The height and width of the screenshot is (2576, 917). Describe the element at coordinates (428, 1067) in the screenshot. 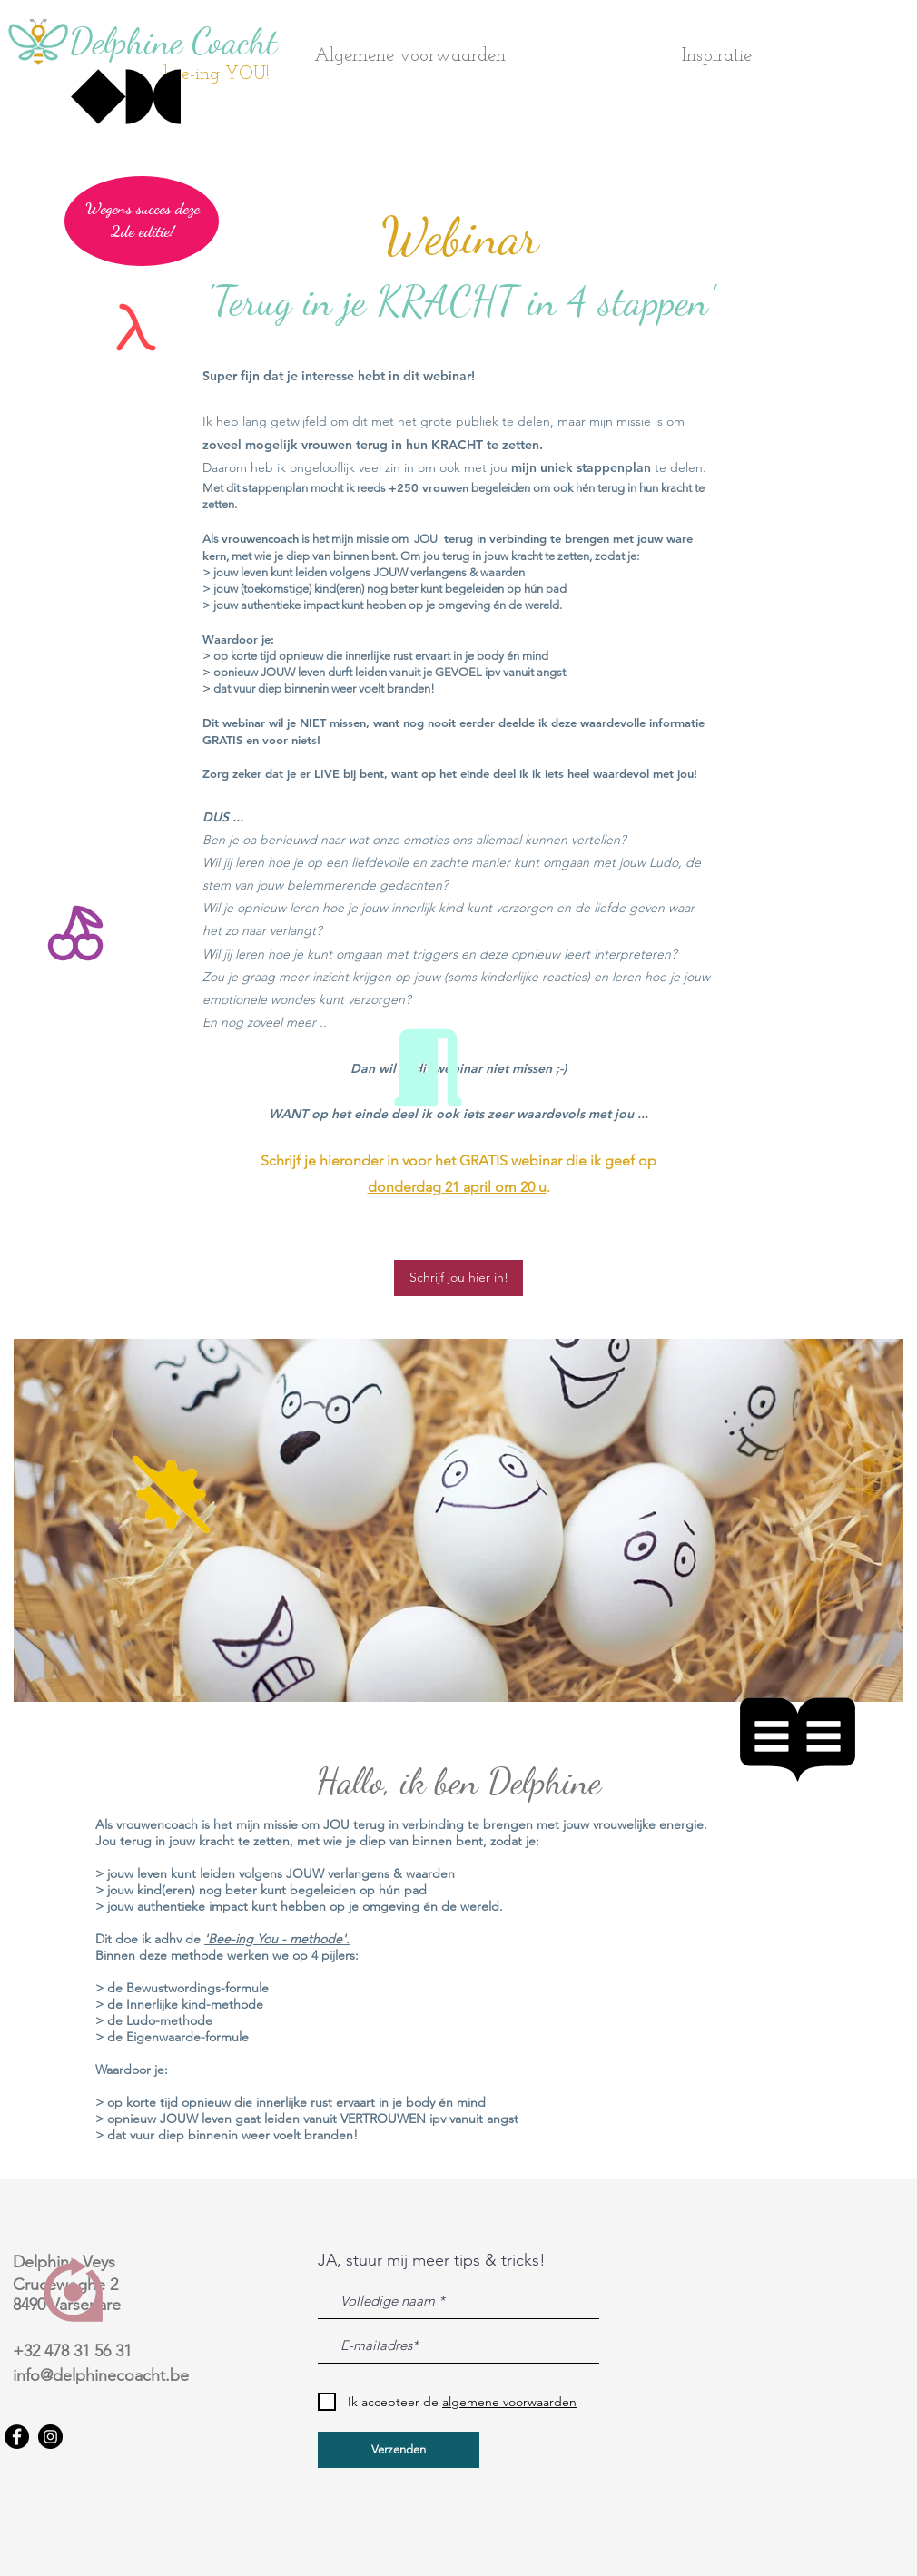

I see `log out or sign out of your account` at that location.